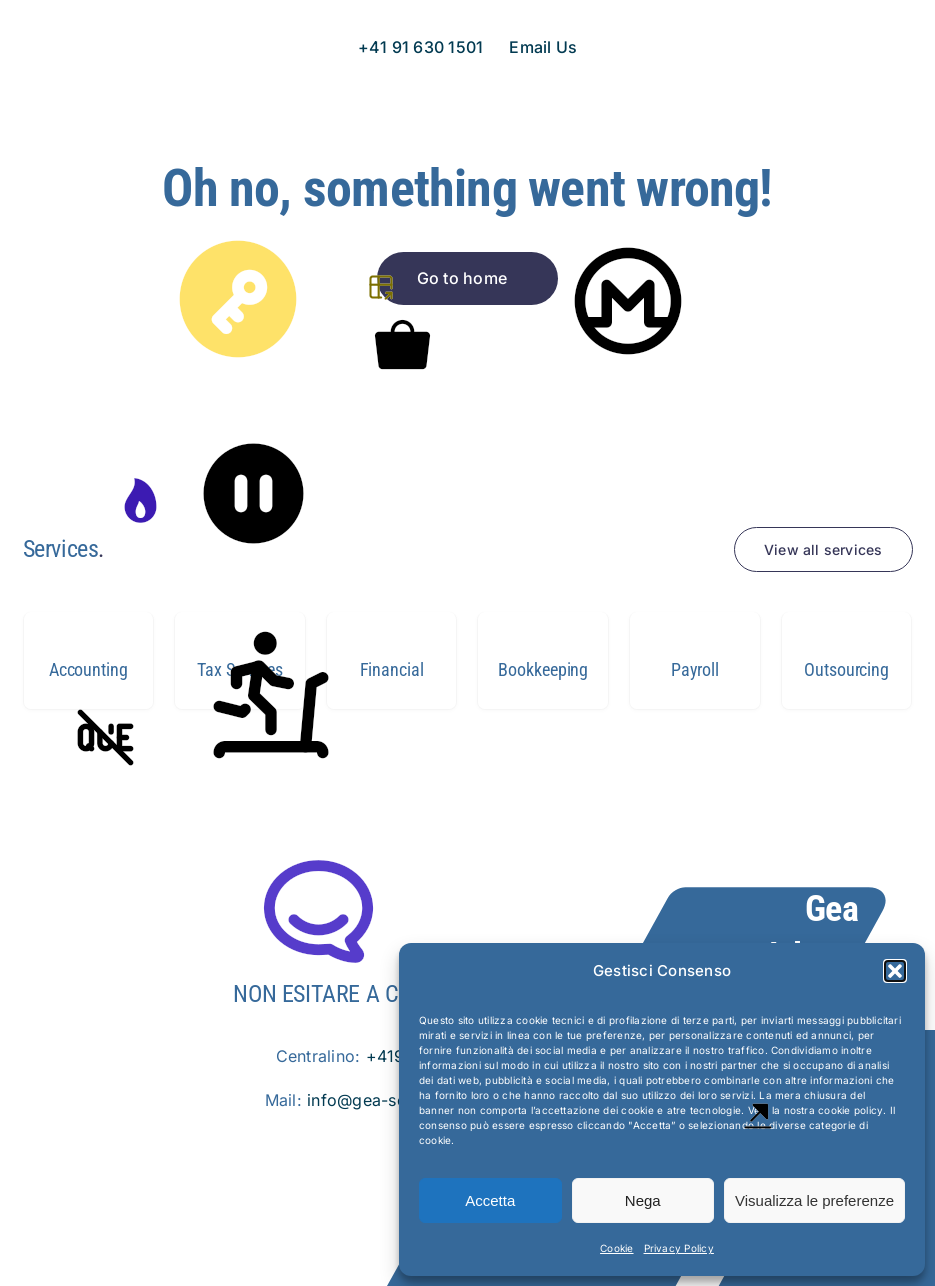 The image size is (935, 1286). I want to click on share table or spreadsheet data, so click(381, 287).